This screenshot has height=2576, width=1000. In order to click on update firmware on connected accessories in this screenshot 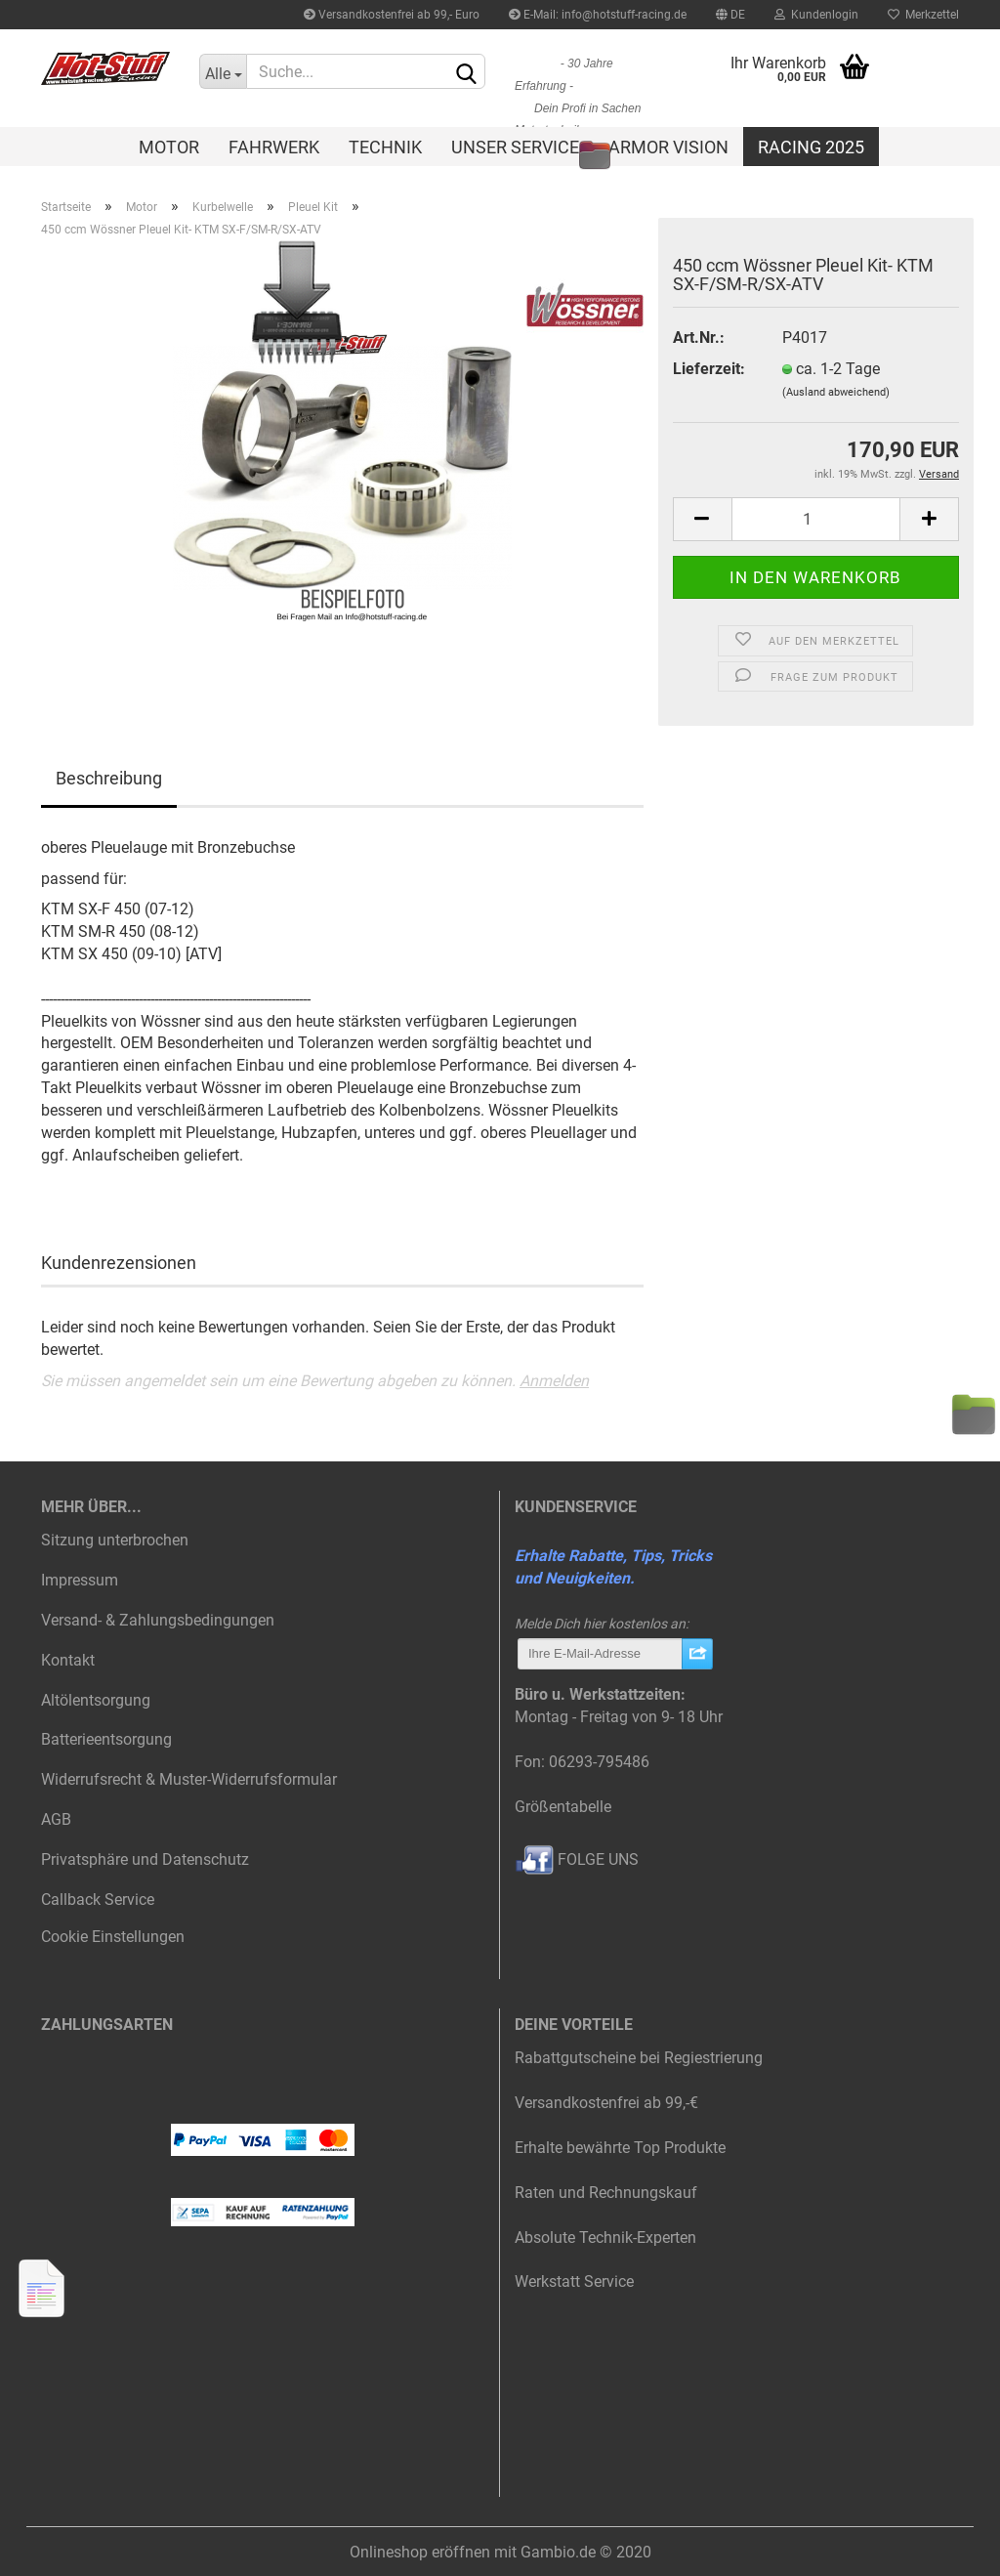, I will do `click(296, 302)`.